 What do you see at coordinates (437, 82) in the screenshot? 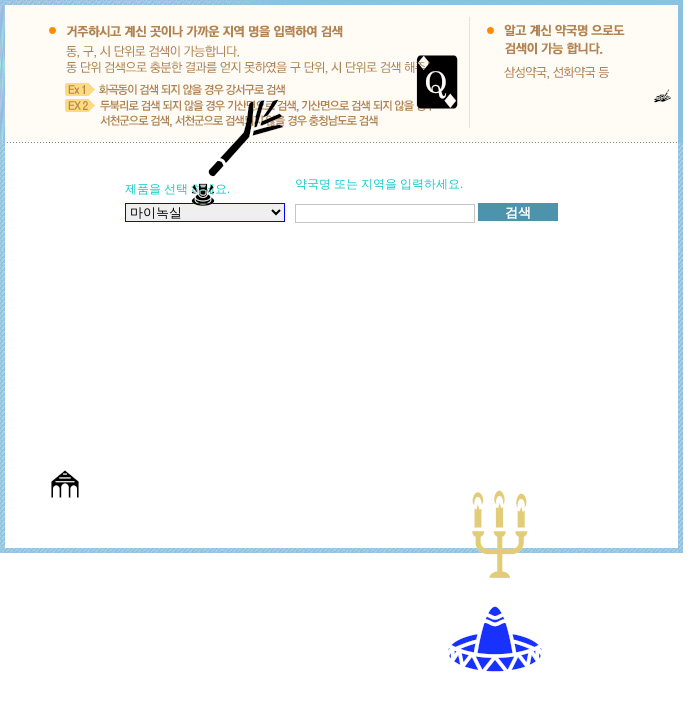
I see `queen of diamonds playing card` at bounding box center [437, 82].